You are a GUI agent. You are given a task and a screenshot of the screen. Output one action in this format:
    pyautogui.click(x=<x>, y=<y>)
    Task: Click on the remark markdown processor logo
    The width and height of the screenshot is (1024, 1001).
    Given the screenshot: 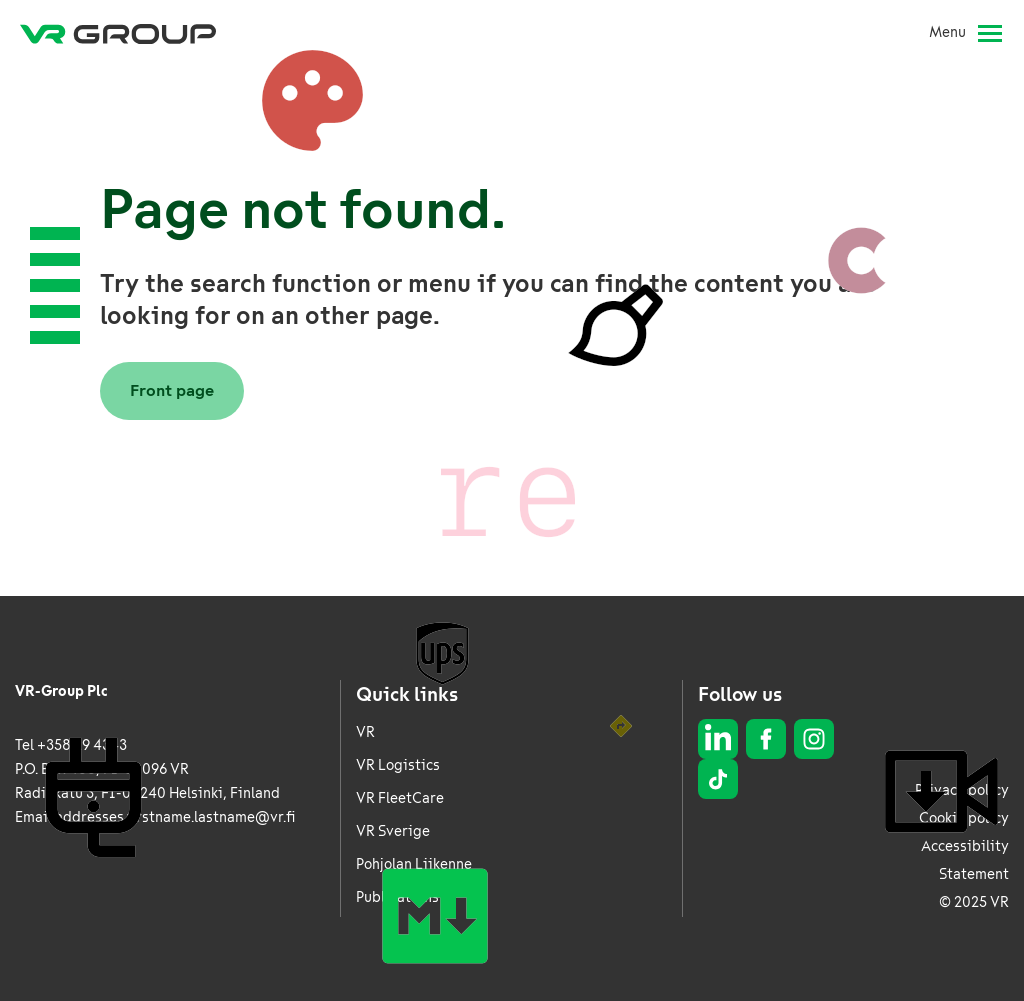 What is the action you would take?
    pyautogui.click(x=508, y=502)
    